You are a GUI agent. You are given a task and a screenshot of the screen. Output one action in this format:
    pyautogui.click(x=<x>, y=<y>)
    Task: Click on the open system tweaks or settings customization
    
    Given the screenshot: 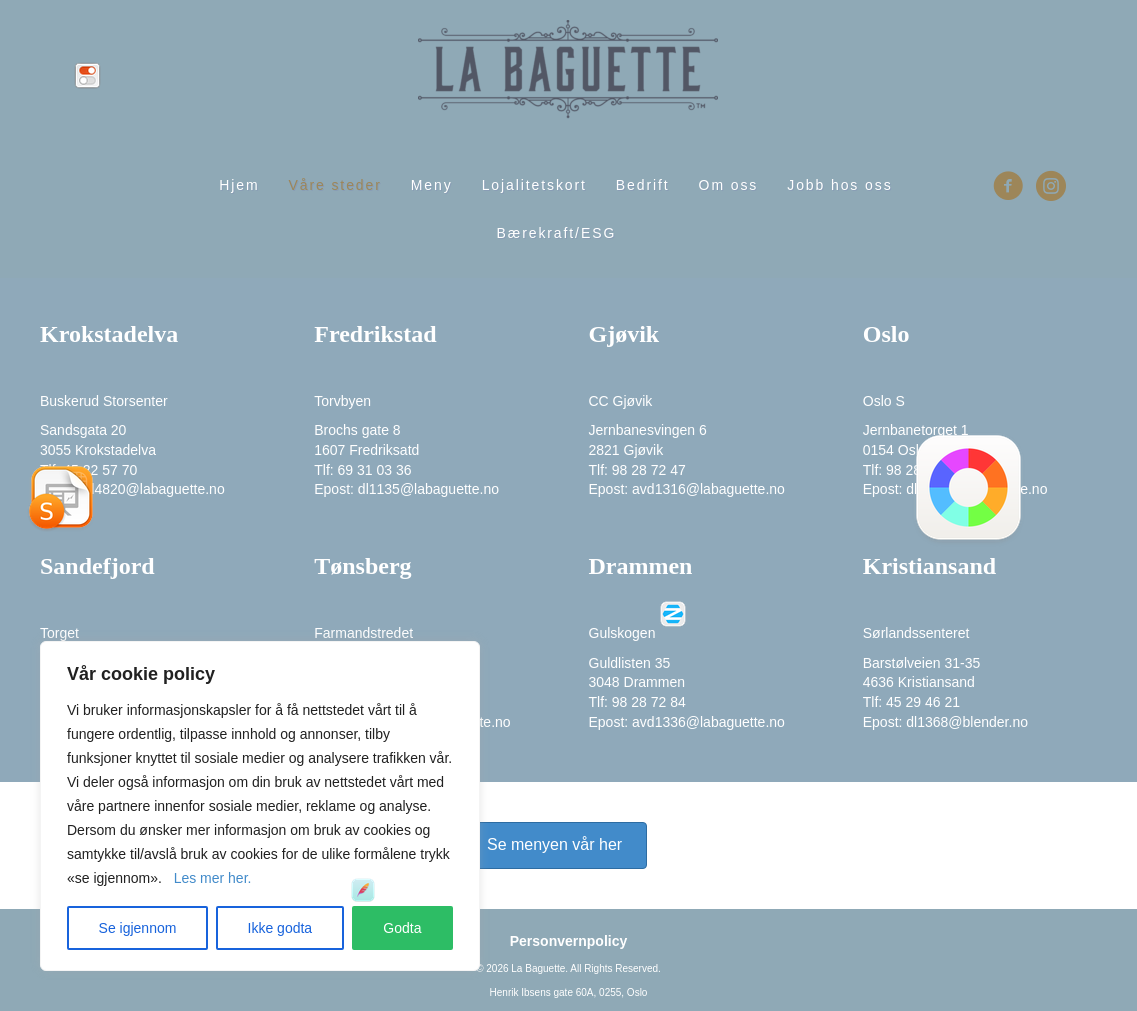 What is the action you would take?
    pyautogui.click(x=87, y=75)
    